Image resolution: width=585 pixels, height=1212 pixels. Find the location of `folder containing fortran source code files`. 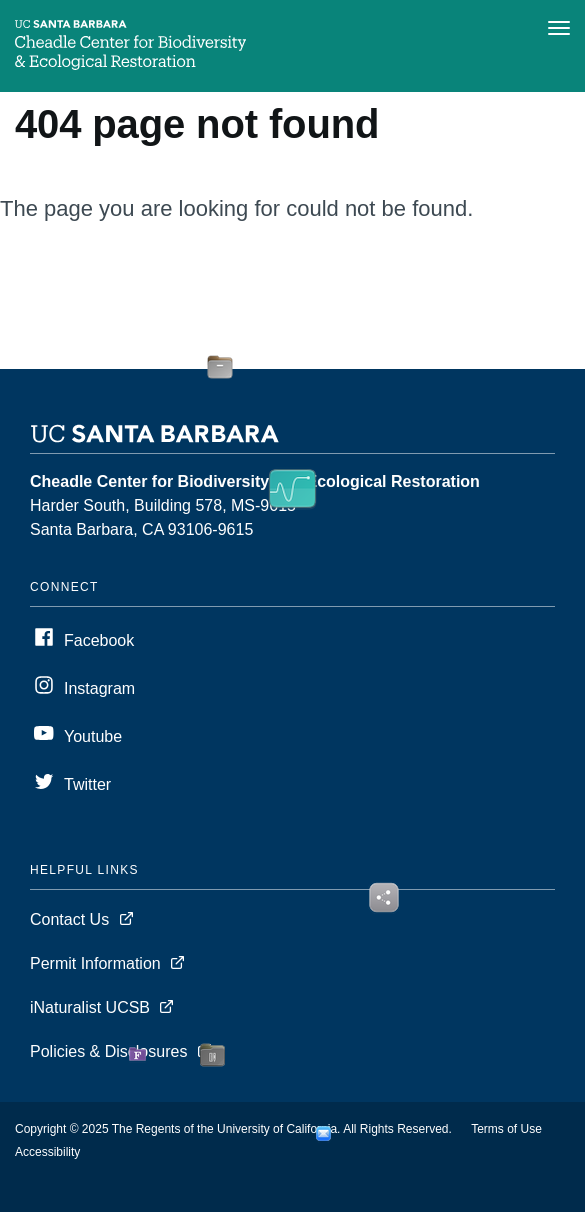

folder containing fortran source code files is located at coordinates (137, 1054).